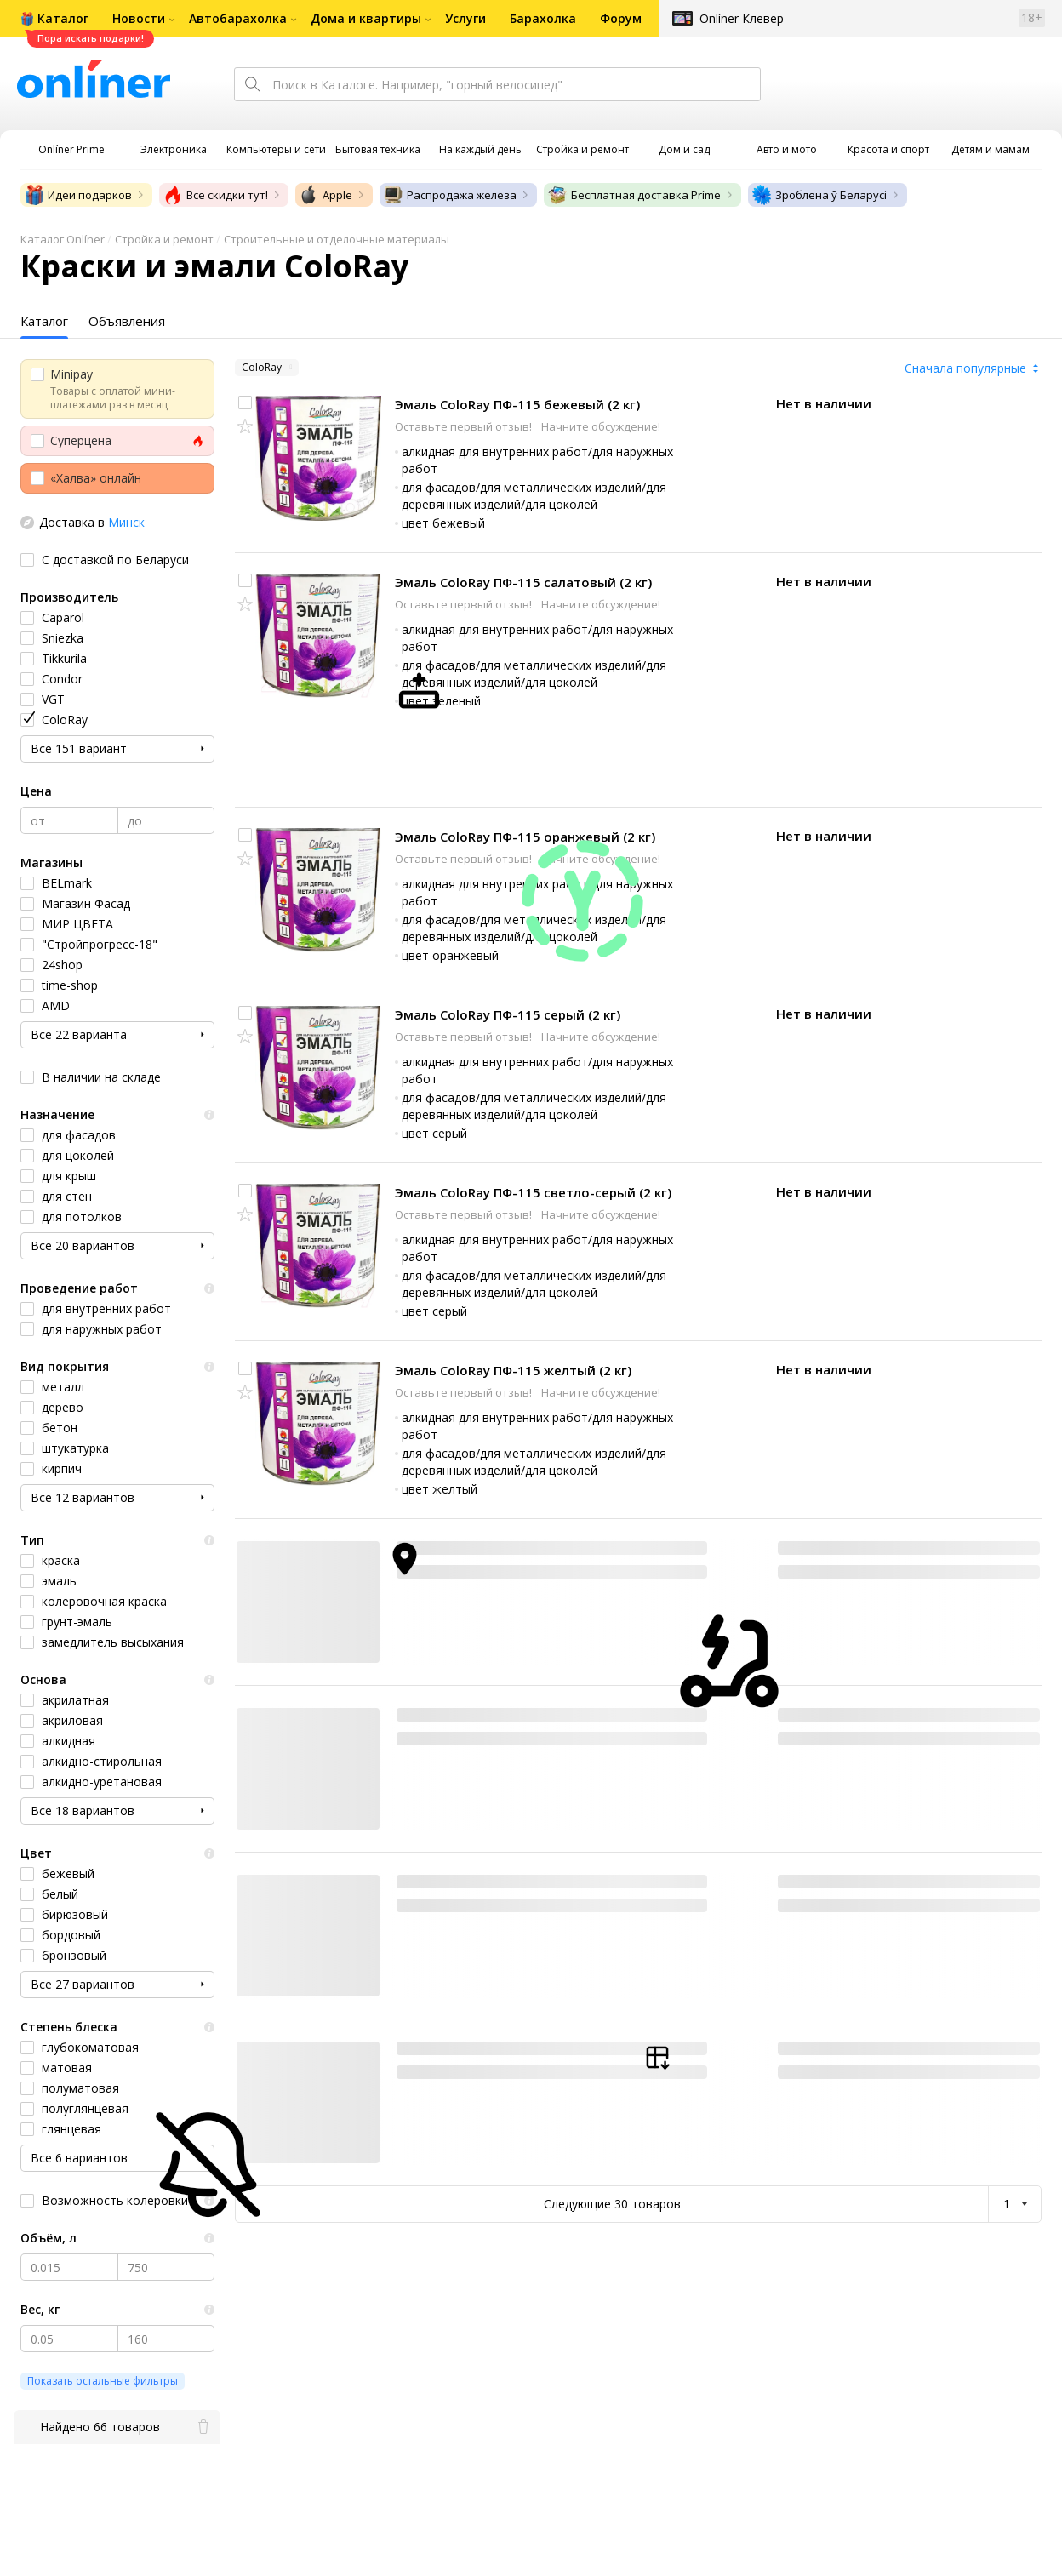 Image resolution: width=1062 pixels, height=2576 pixels. What do you see at coordinates (208, 2164) in the screenshot?
I see `mute notifications` at bounding box center [208, 2164].